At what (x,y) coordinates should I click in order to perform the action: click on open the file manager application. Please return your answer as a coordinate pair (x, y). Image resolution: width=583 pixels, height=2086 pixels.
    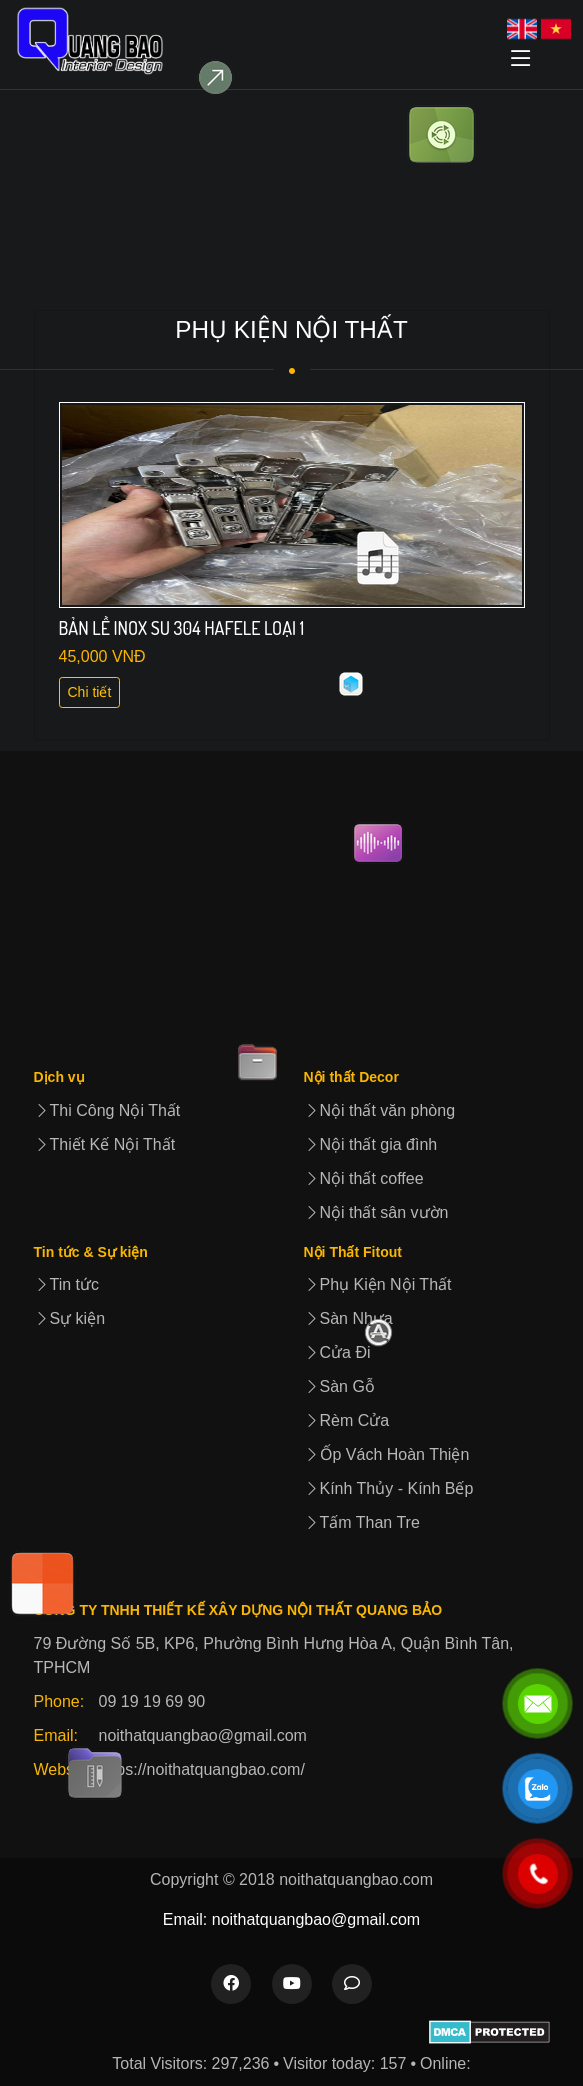
    Looking at the image, I should click on (257, 1061).